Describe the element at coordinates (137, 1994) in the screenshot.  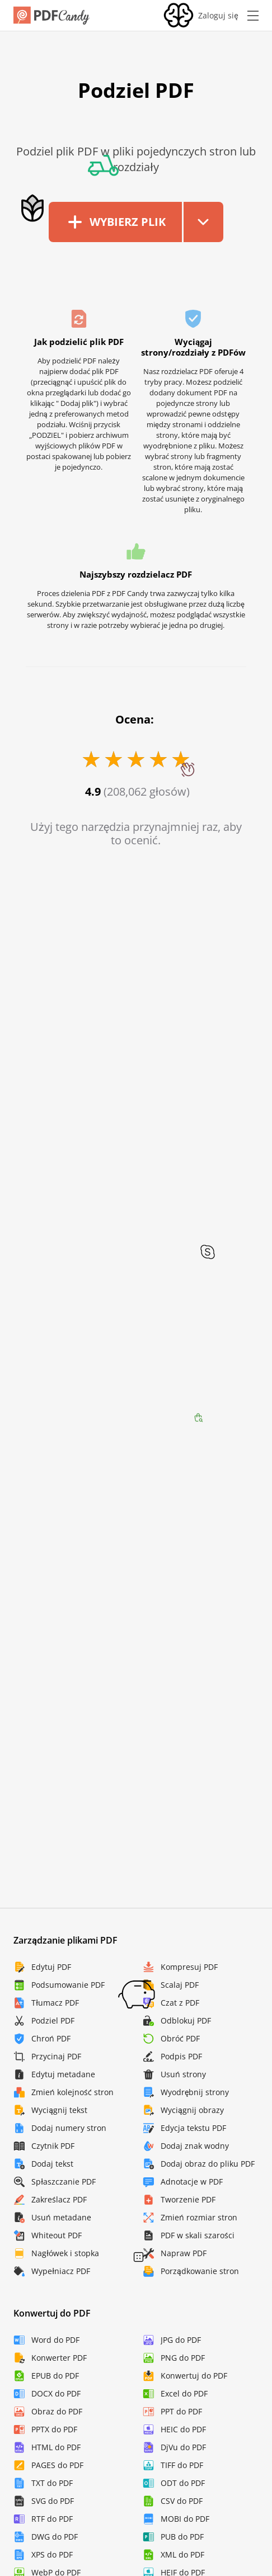
I see `access savings or budget features` at that location.